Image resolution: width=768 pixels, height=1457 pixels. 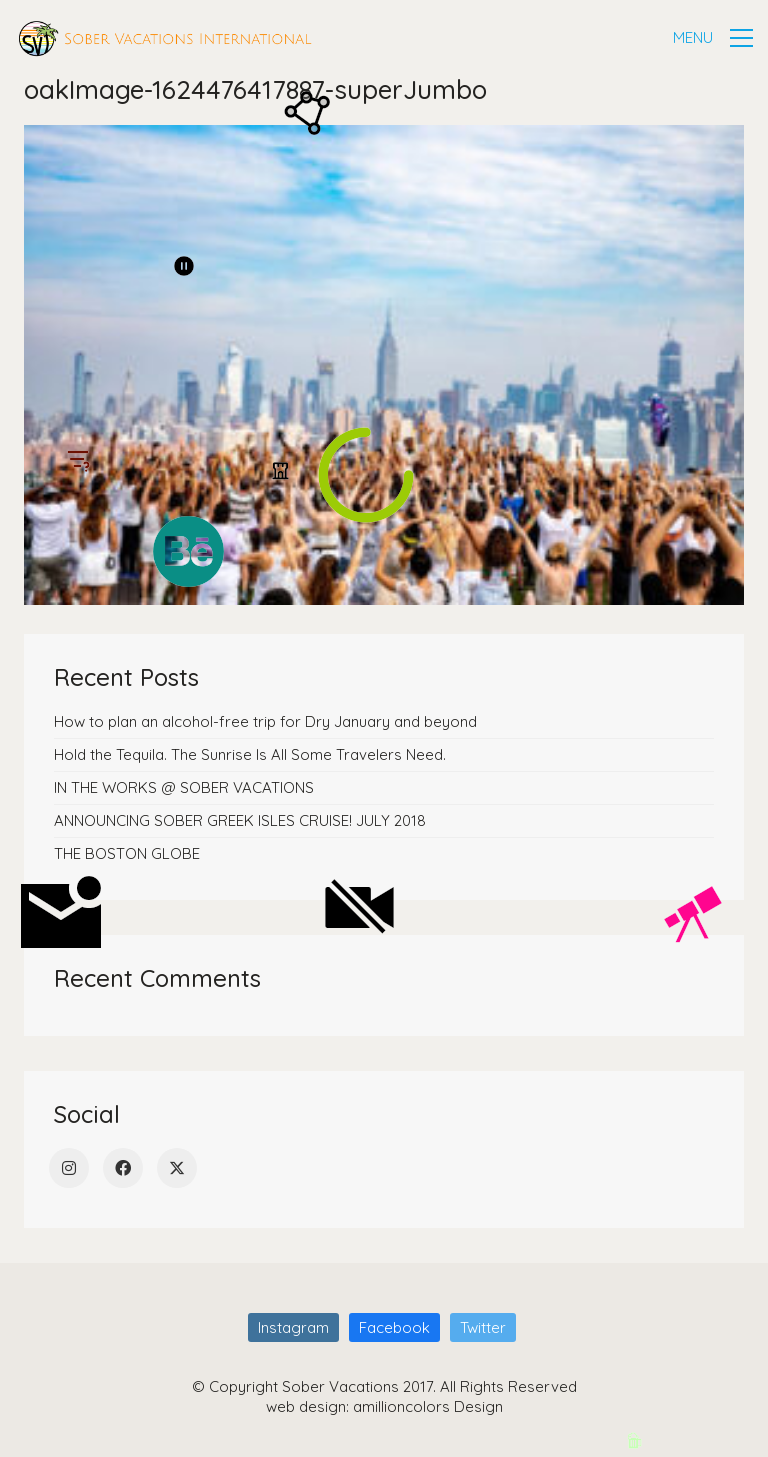 What do you see at coordinates (634, 1440) in the screenshot?
I see `view nearby bars or pubs` at bounding box center [634, 1440].